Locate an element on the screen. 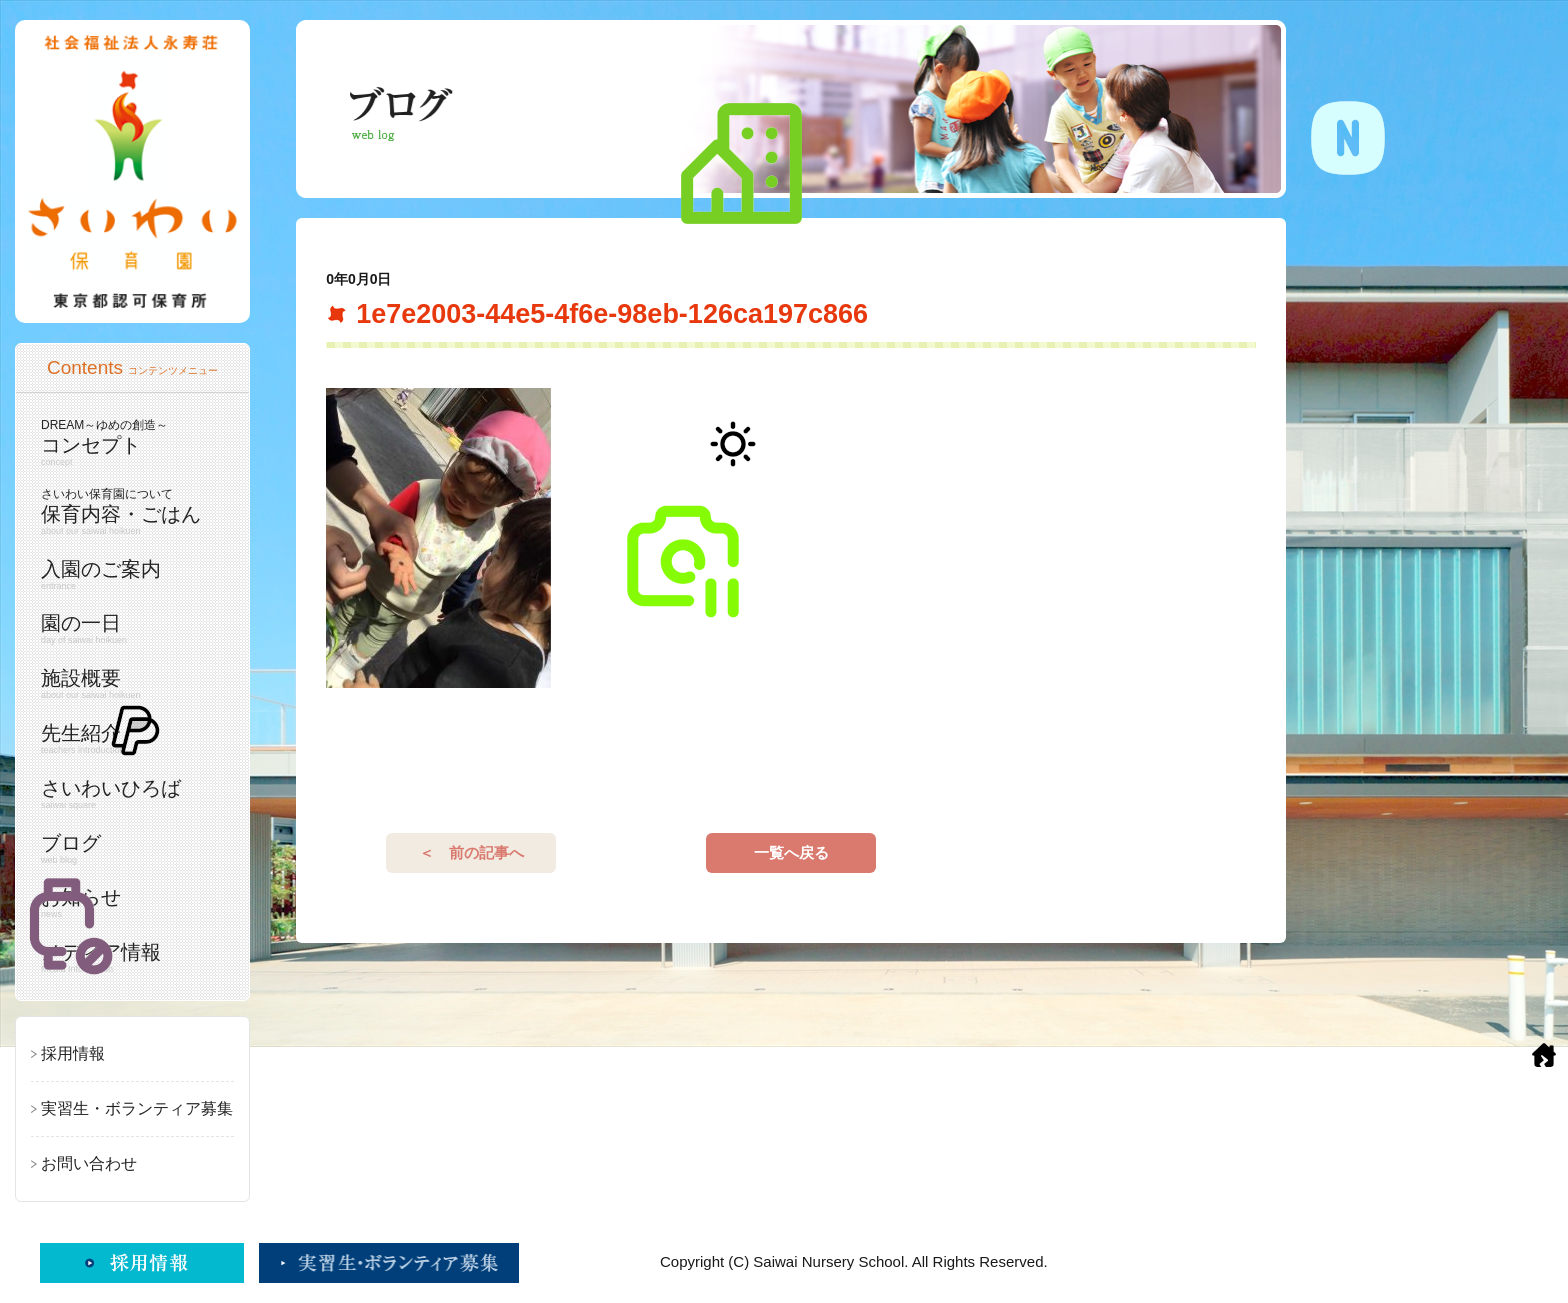 The image size is (1568, 1303). report property damage is located at coordinates (1544, 1055).